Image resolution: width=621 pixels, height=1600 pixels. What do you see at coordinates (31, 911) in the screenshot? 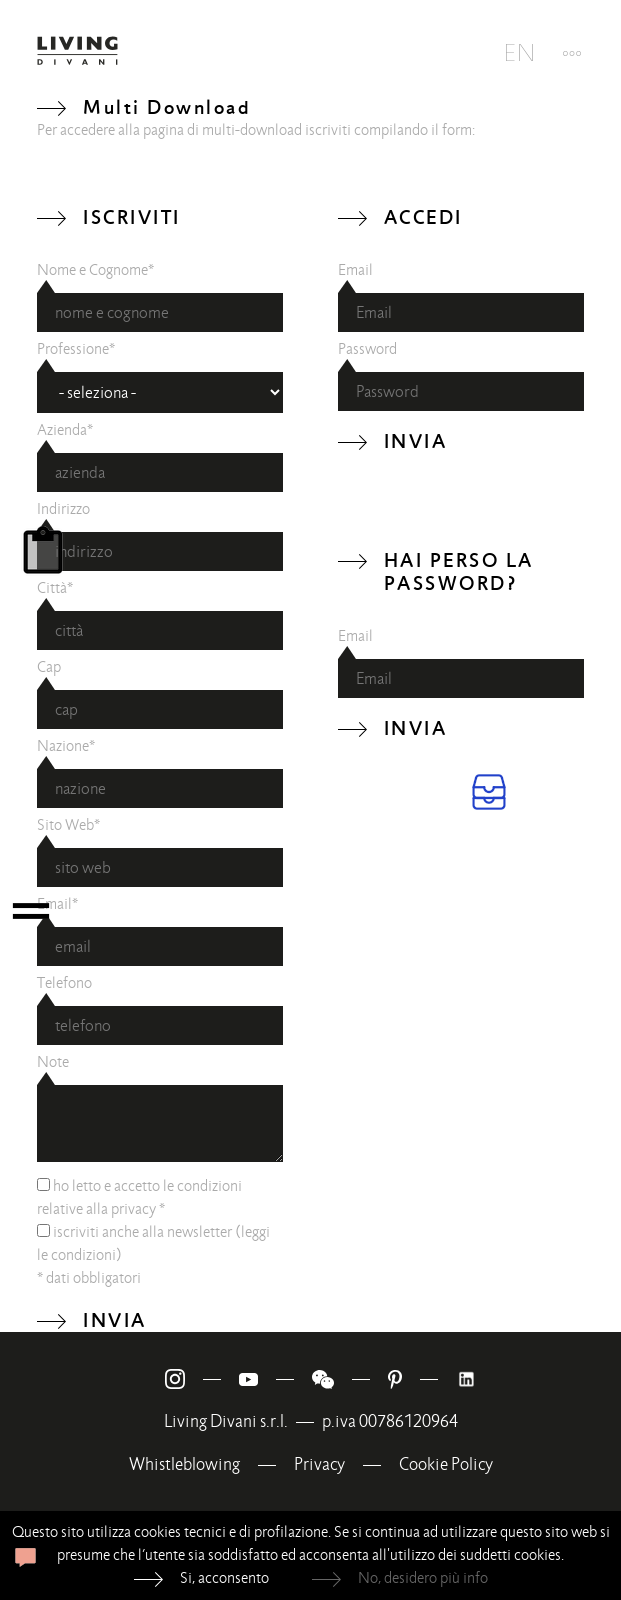
I see `reorder or rearrange list items` at bounding box center [31, 911].